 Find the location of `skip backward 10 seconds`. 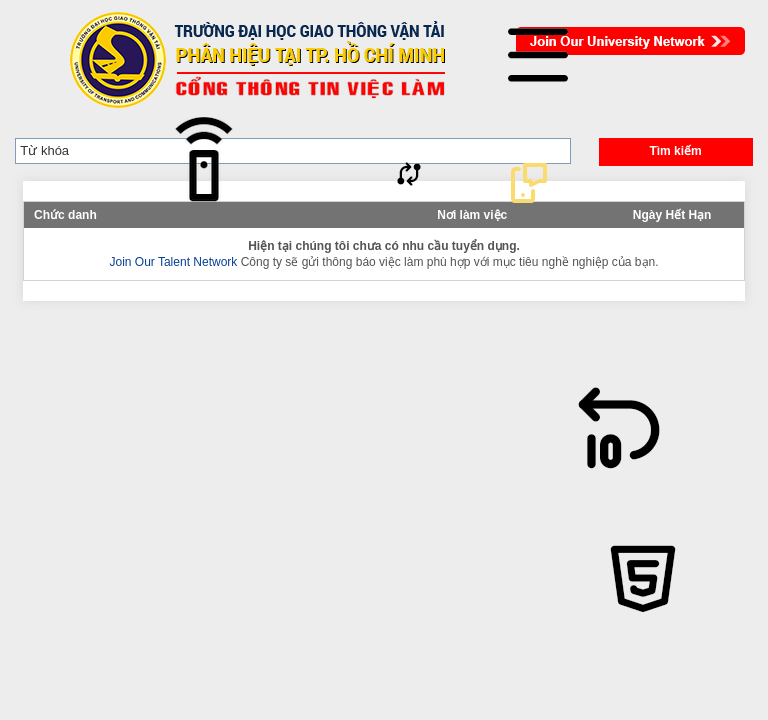

skip backward 10 seconds is located at coordinates (617, 430).